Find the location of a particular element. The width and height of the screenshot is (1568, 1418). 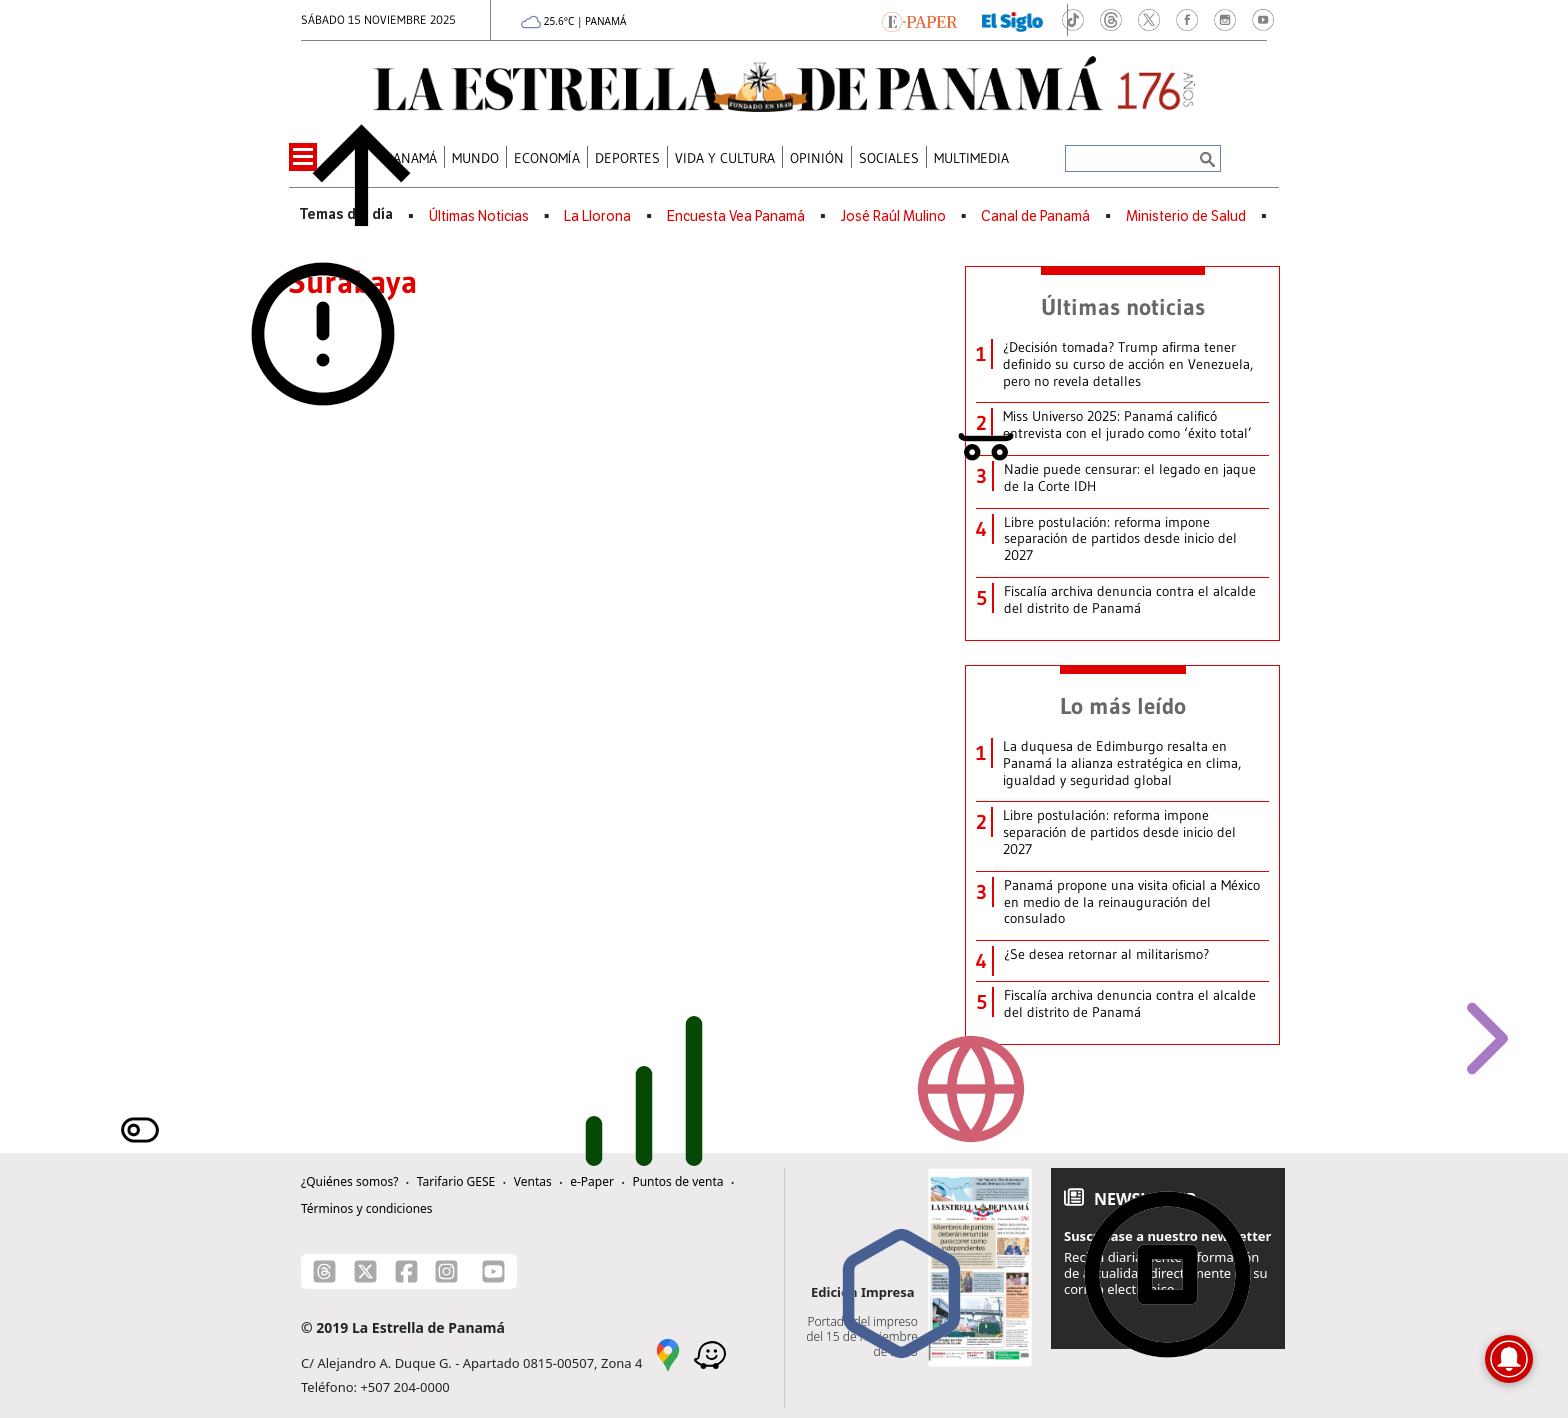

browse skateboarding gear or products is located at coordinates (986, 444).